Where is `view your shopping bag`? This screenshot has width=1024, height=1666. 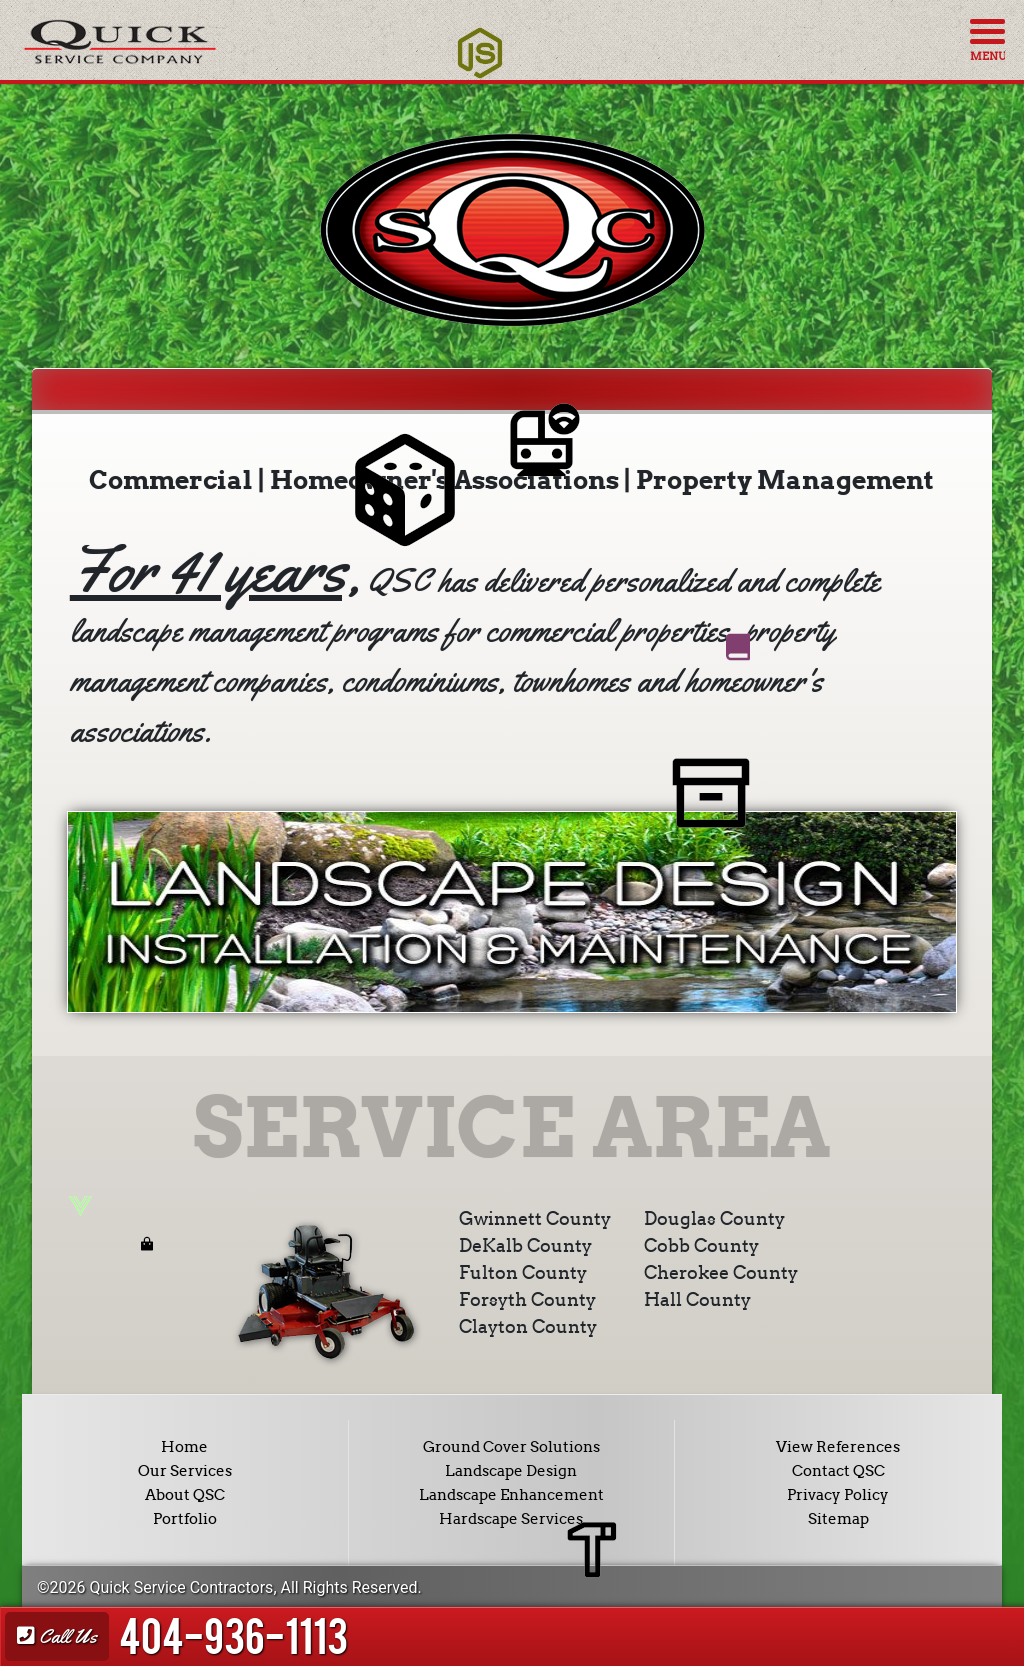
view your shopping bag is located at coordinates (147, 1244).